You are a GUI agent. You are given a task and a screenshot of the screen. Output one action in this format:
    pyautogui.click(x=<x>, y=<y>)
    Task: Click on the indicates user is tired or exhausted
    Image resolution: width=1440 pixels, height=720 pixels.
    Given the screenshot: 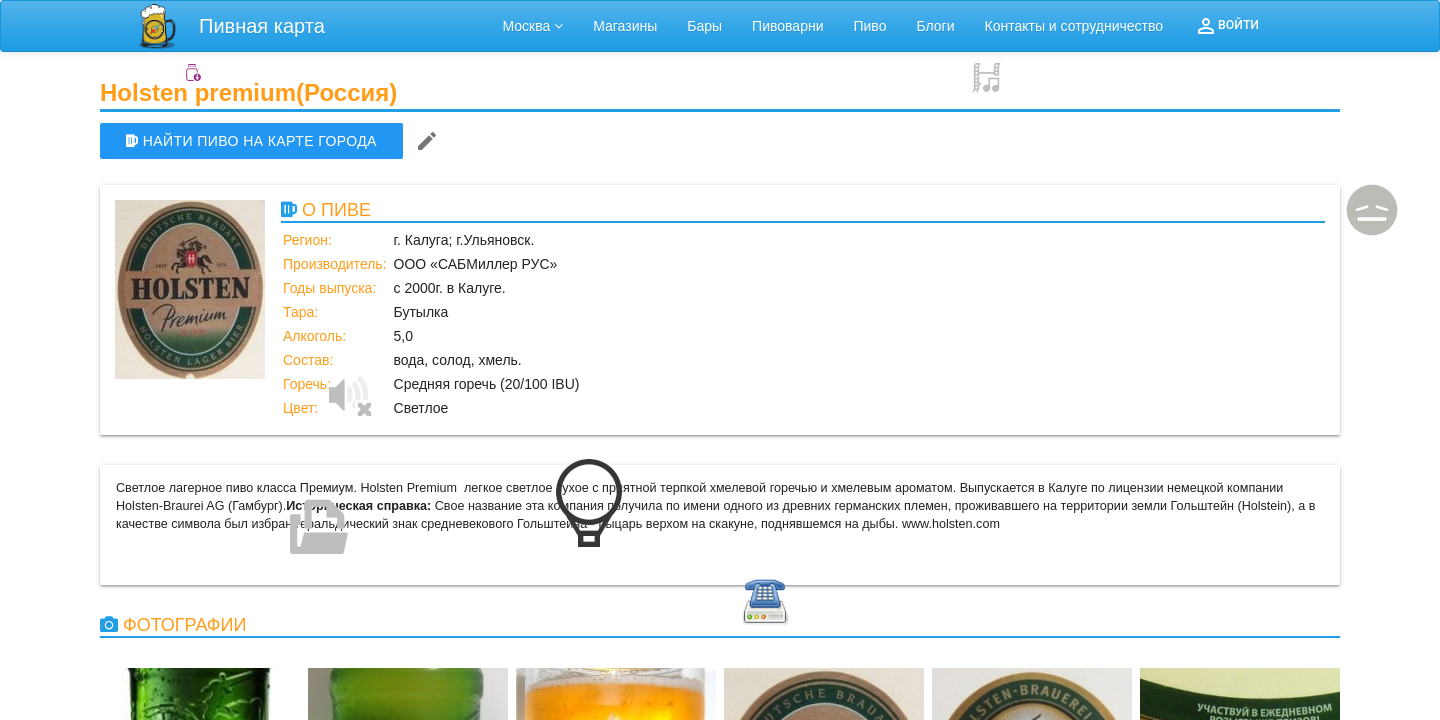 What is the action you would take?
    pyautogui.click(x=1372, y=210)
    